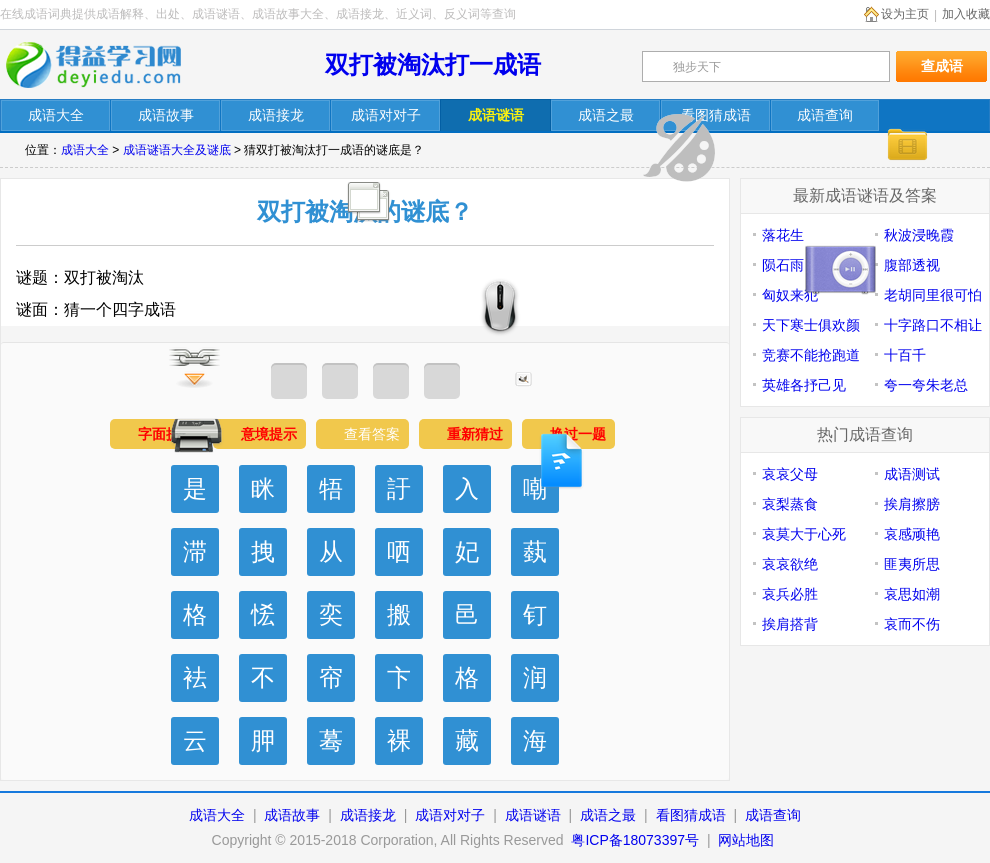 The image size is (990, 863). Describe the element at coordinates (561, 461) in the screenshot. I see `a SketchUp file (.skp) in your file system` at that location.